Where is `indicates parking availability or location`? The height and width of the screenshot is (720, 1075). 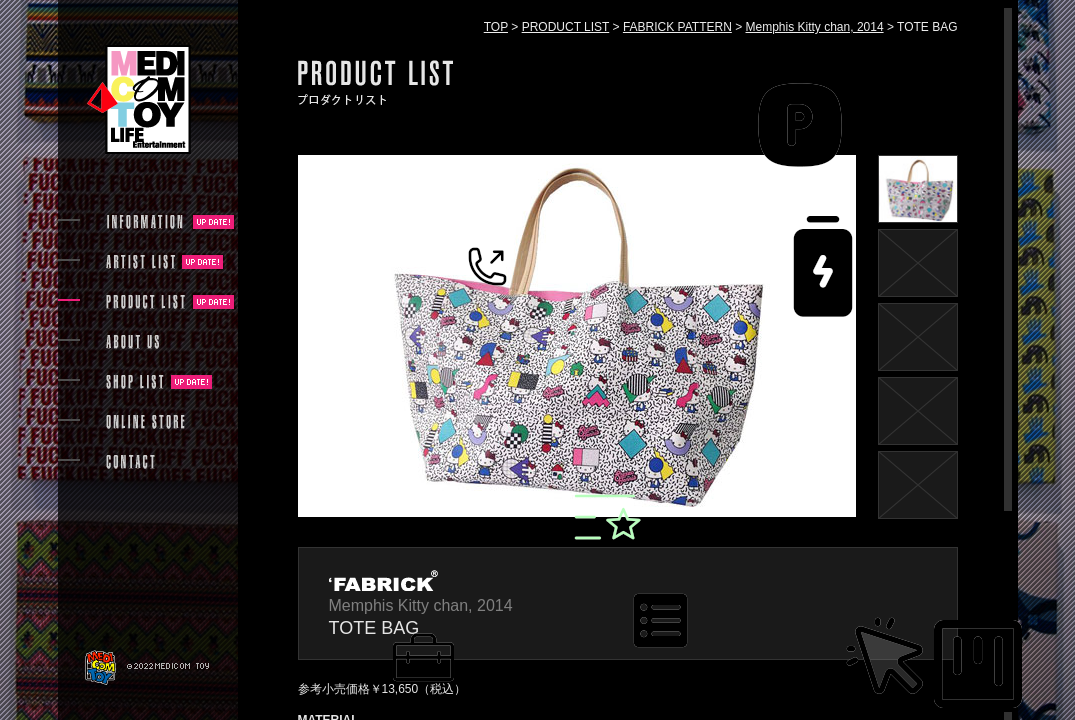 indicates parking availability or location is located at coordinates (800, 125).